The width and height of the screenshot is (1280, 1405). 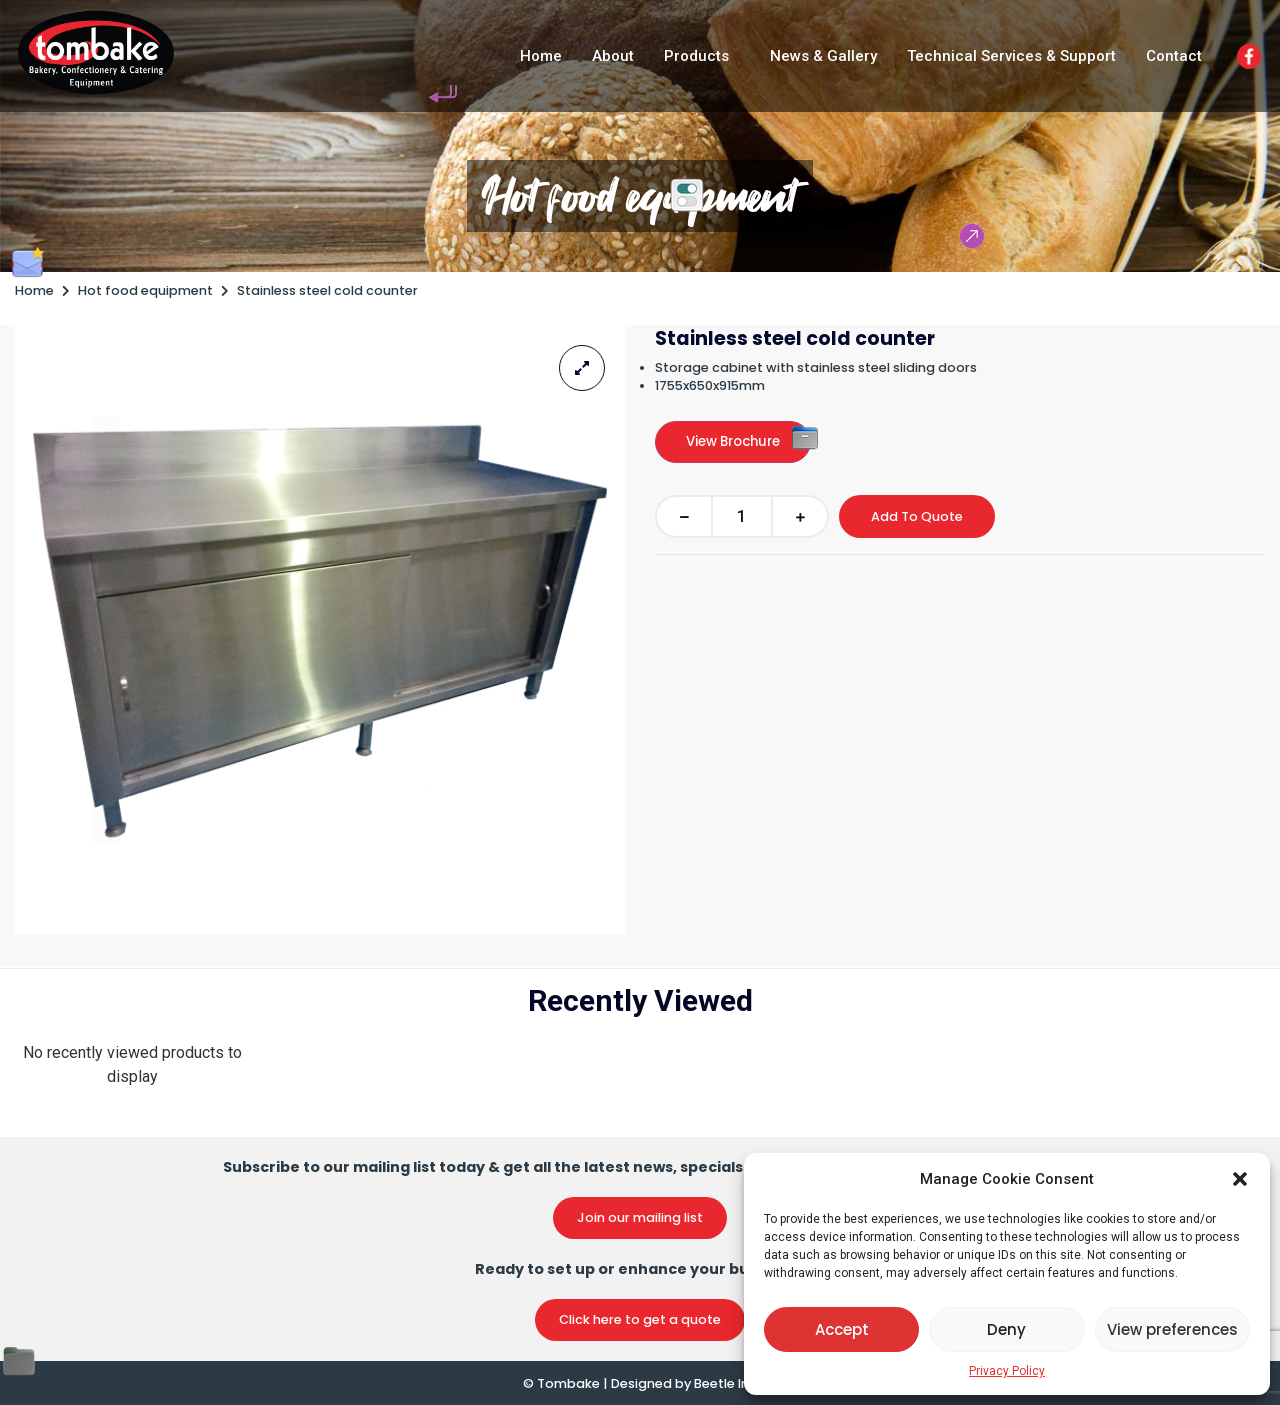 What do you see at coordinates (442, 93) in the screenshot?
I see `reply to all recipients of an email` at bounding box center [442, 93].